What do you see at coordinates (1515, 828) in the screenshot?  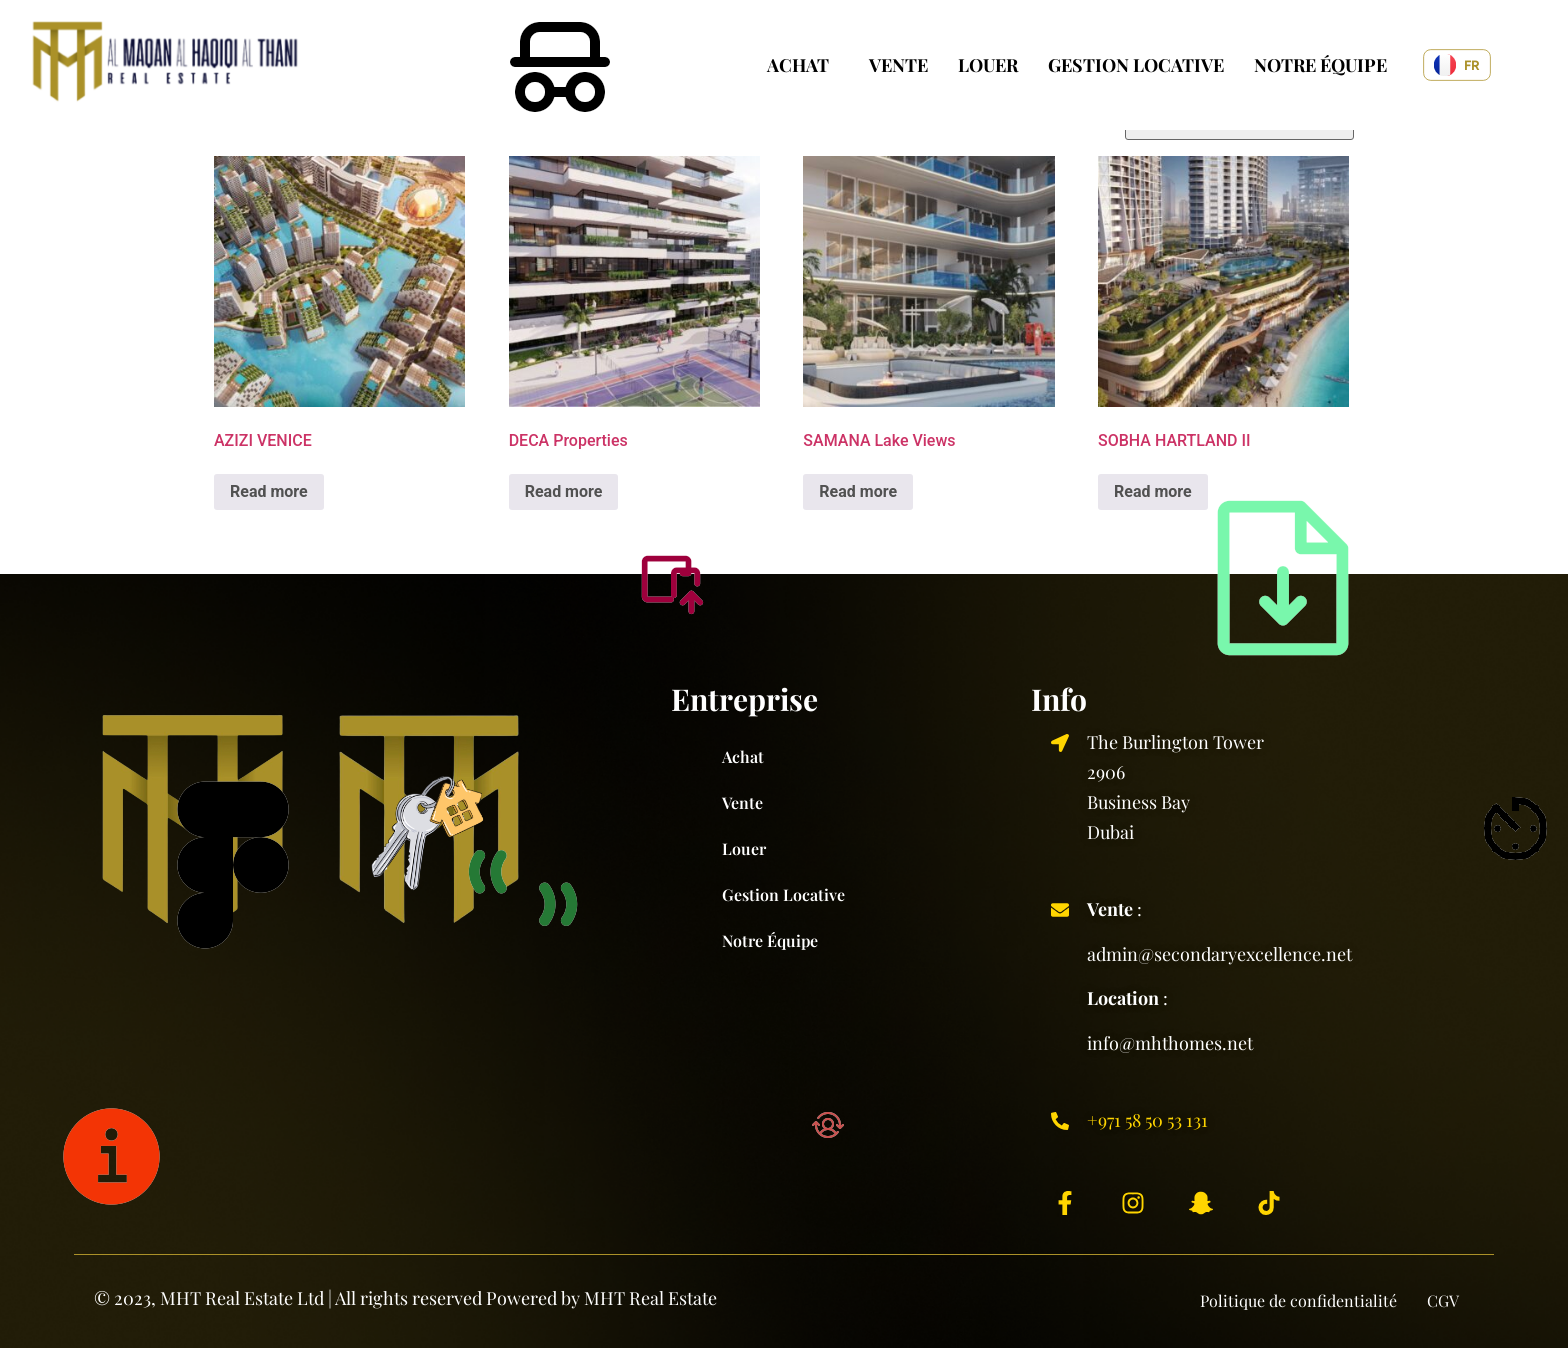 I see `set or view a countdown timer` at bounding box center [1515, 828].